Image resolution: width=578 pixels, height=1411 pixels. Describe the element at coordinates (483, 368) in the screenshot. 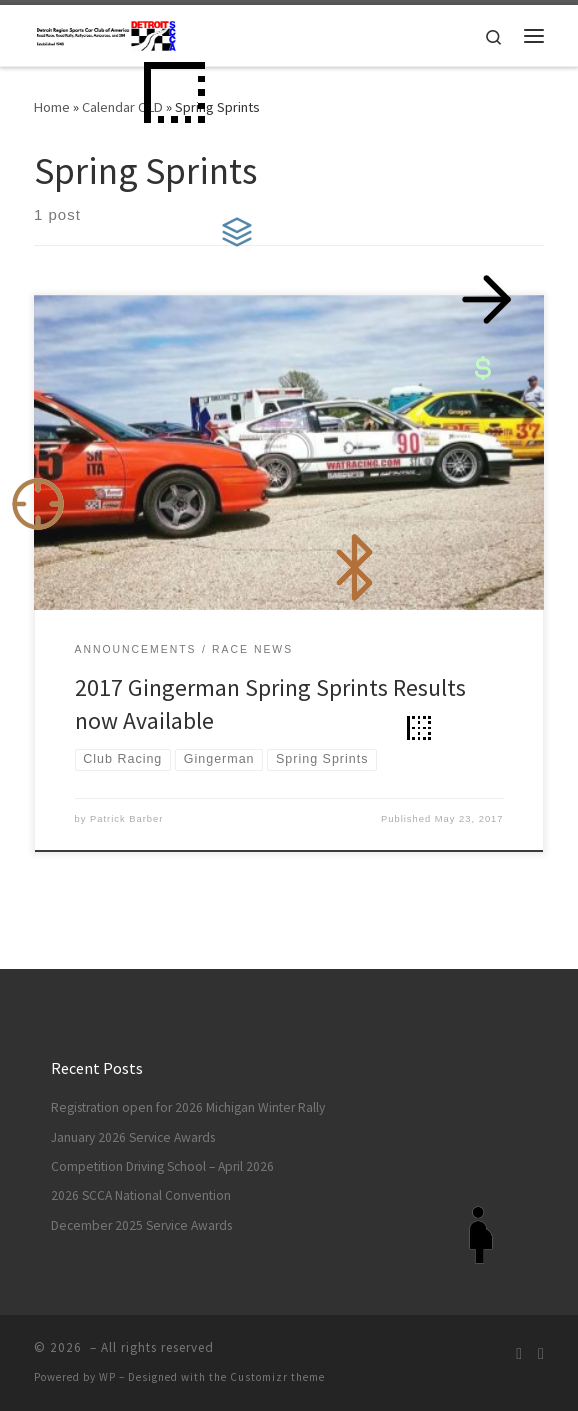

I see `view account balance or financial information` at that location.